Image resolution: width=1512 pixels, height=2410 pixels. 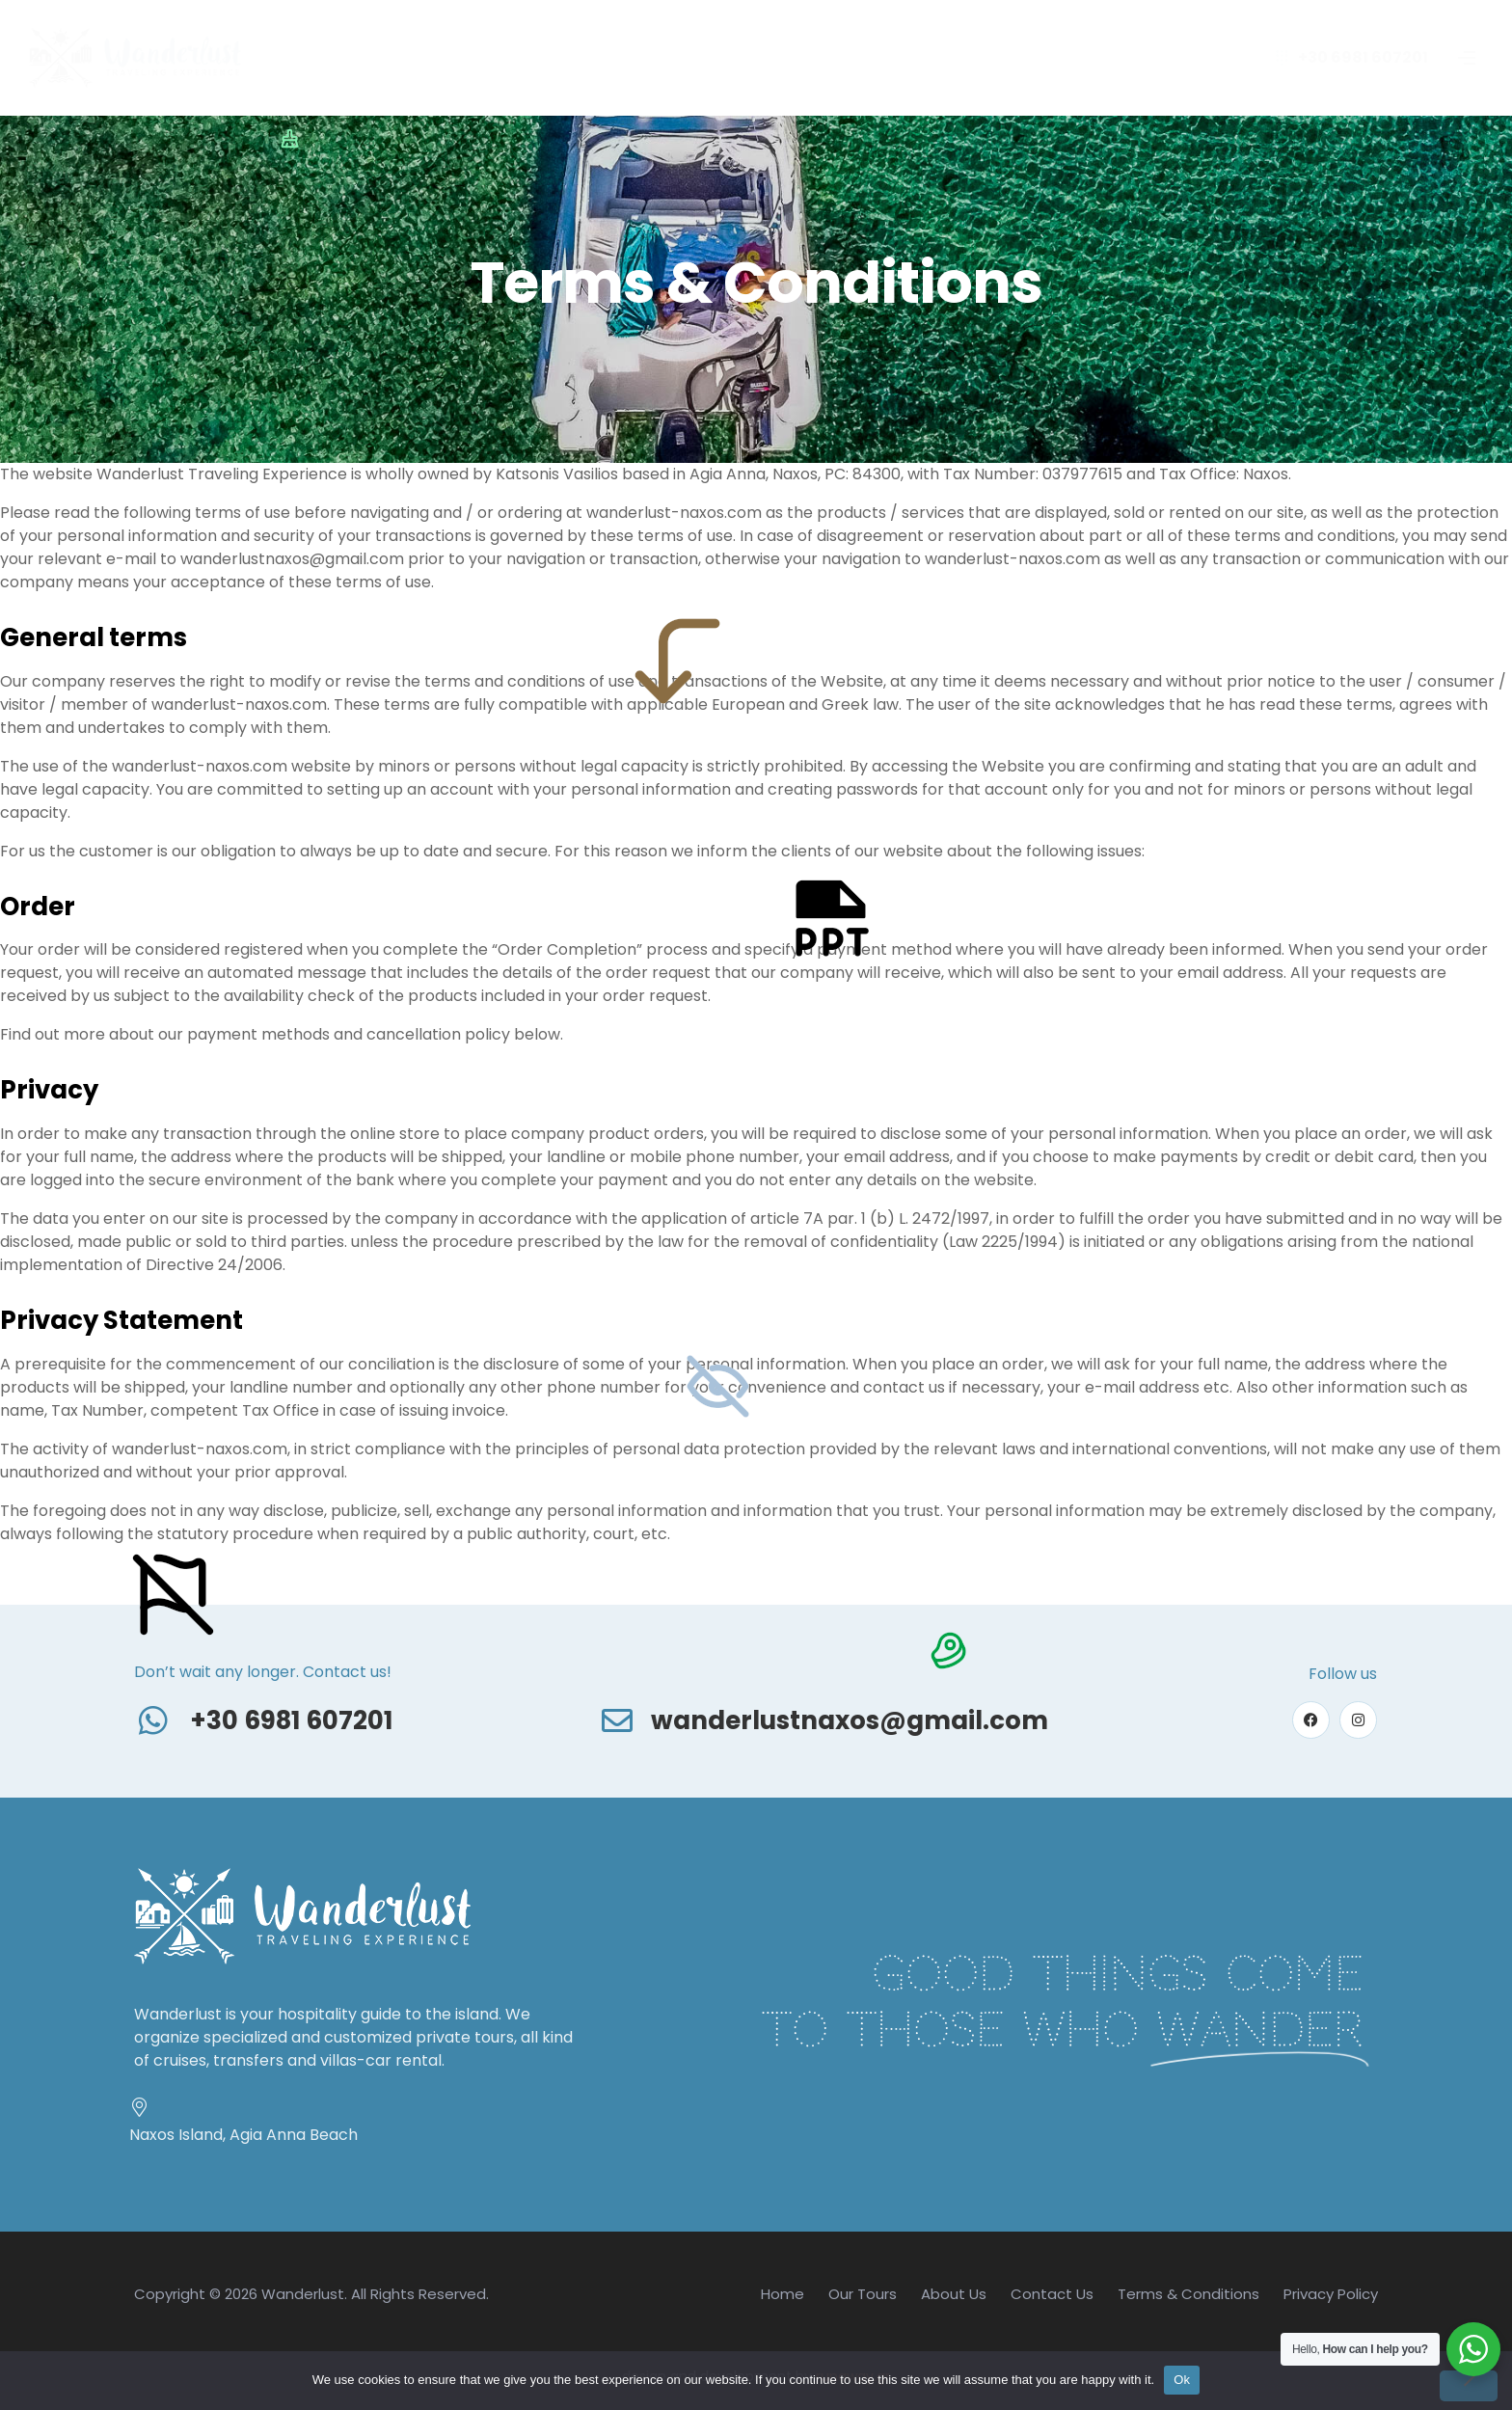 I want to click on clear cache or temporary files, so click(x=289, y=138).